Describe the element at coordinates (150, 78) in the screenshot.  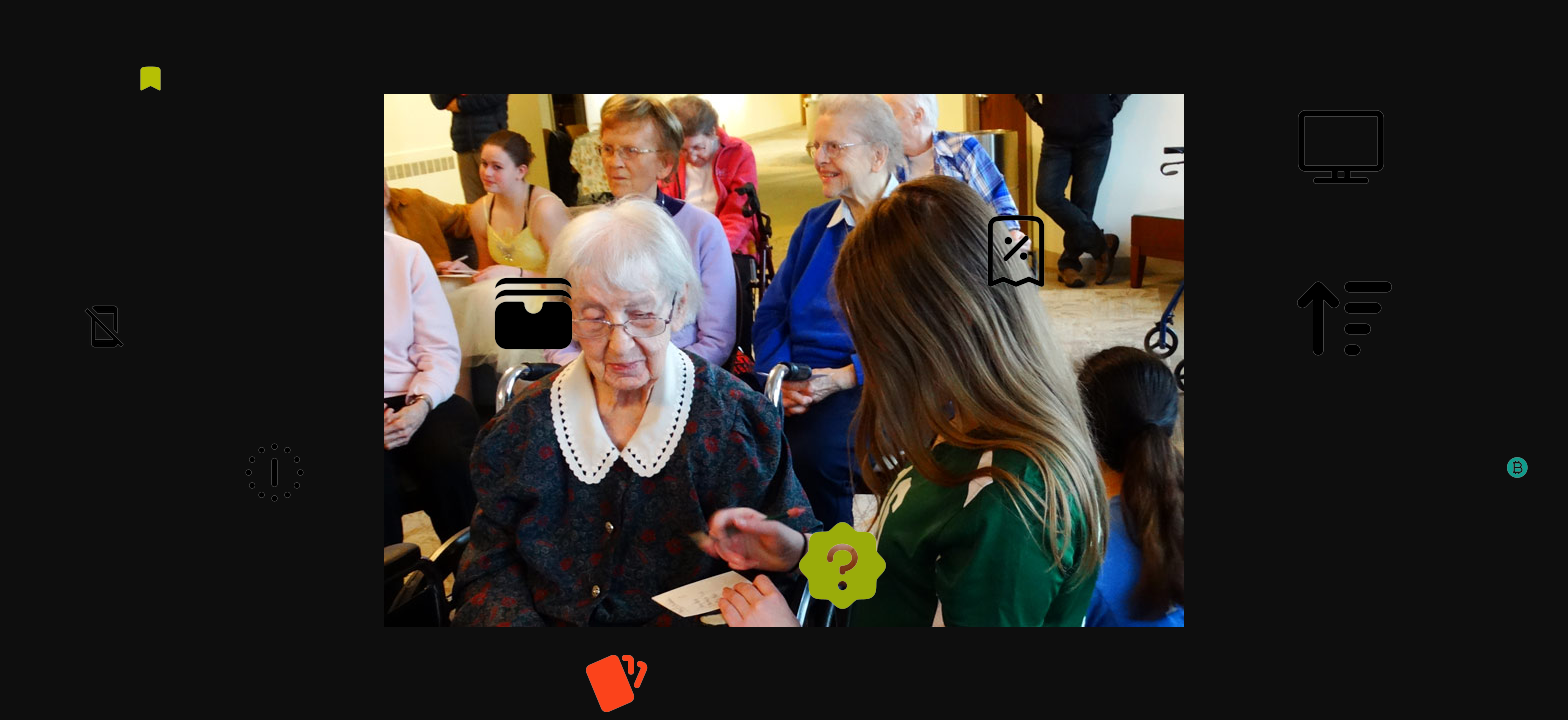
I see `save this item to your bookmarks` at that location.